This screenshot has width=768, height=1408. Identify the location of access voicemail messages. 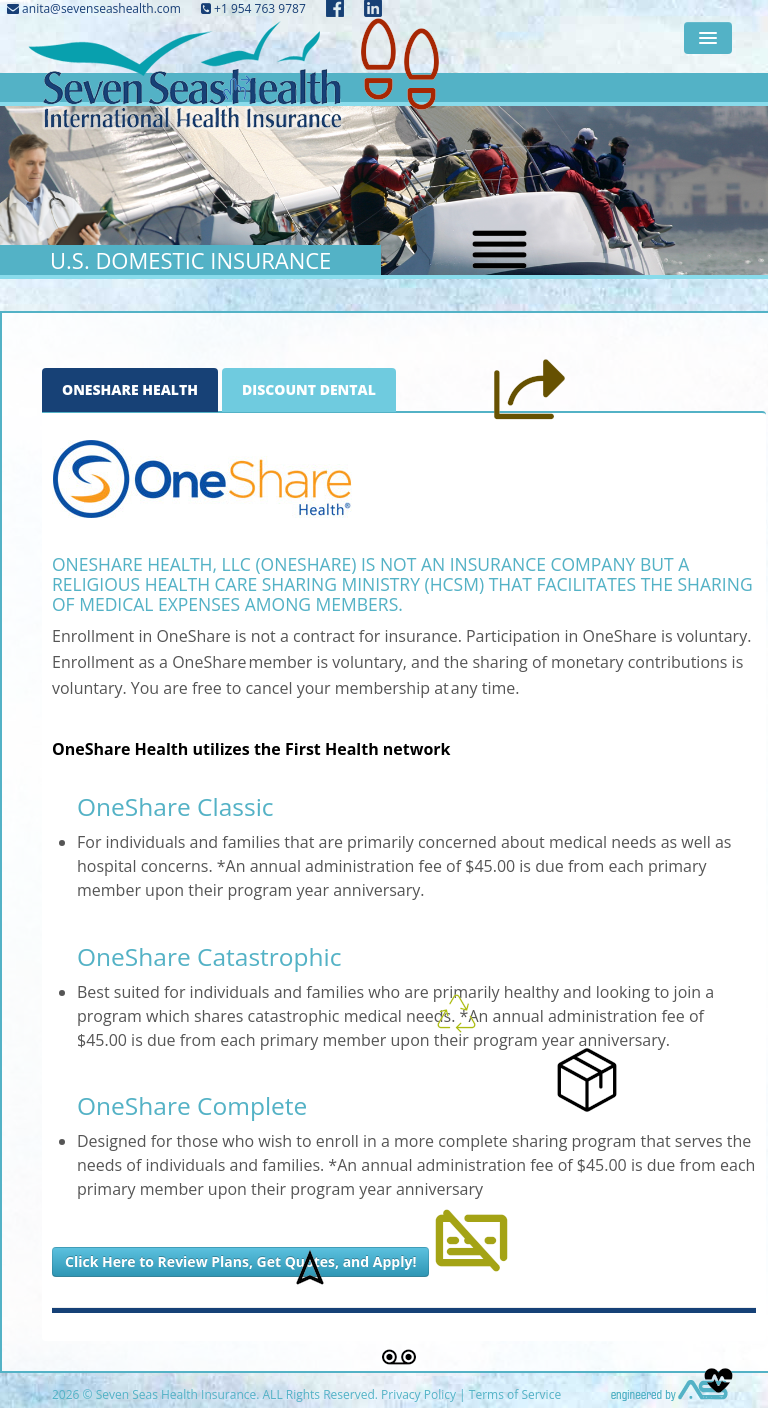
(399, 1357).